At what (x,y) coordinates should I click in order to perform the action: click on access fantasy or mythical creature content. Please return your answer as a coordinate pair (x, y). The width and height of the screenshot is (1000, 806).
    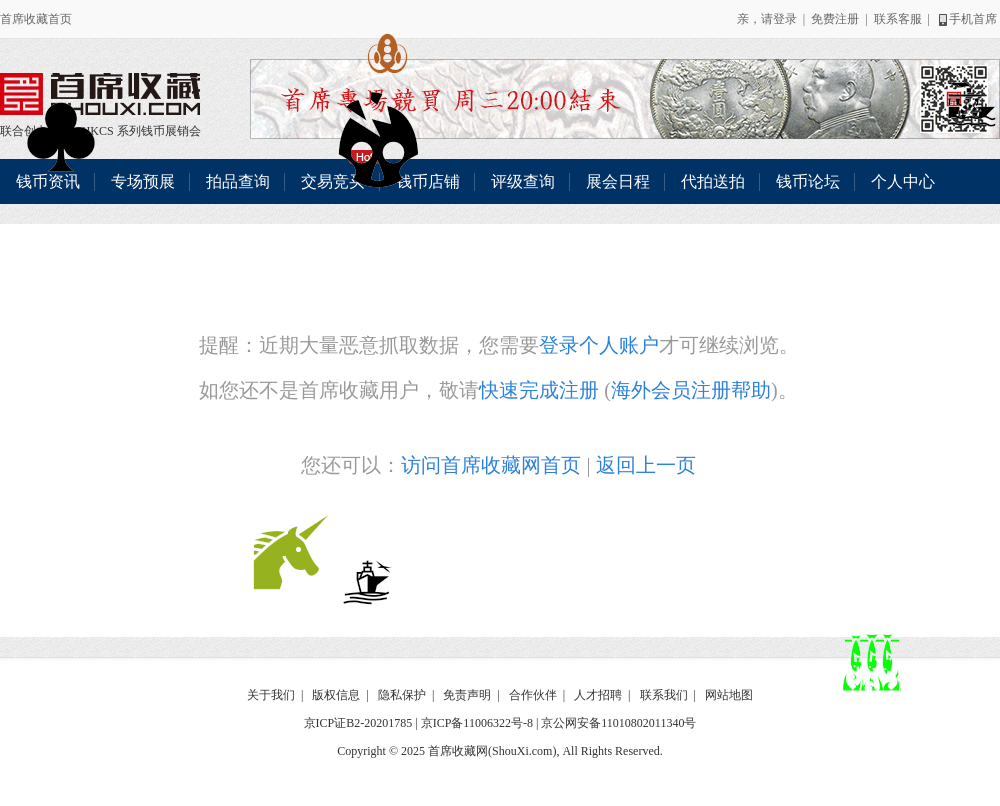
    Looking at the image, I should click on (291, 552).